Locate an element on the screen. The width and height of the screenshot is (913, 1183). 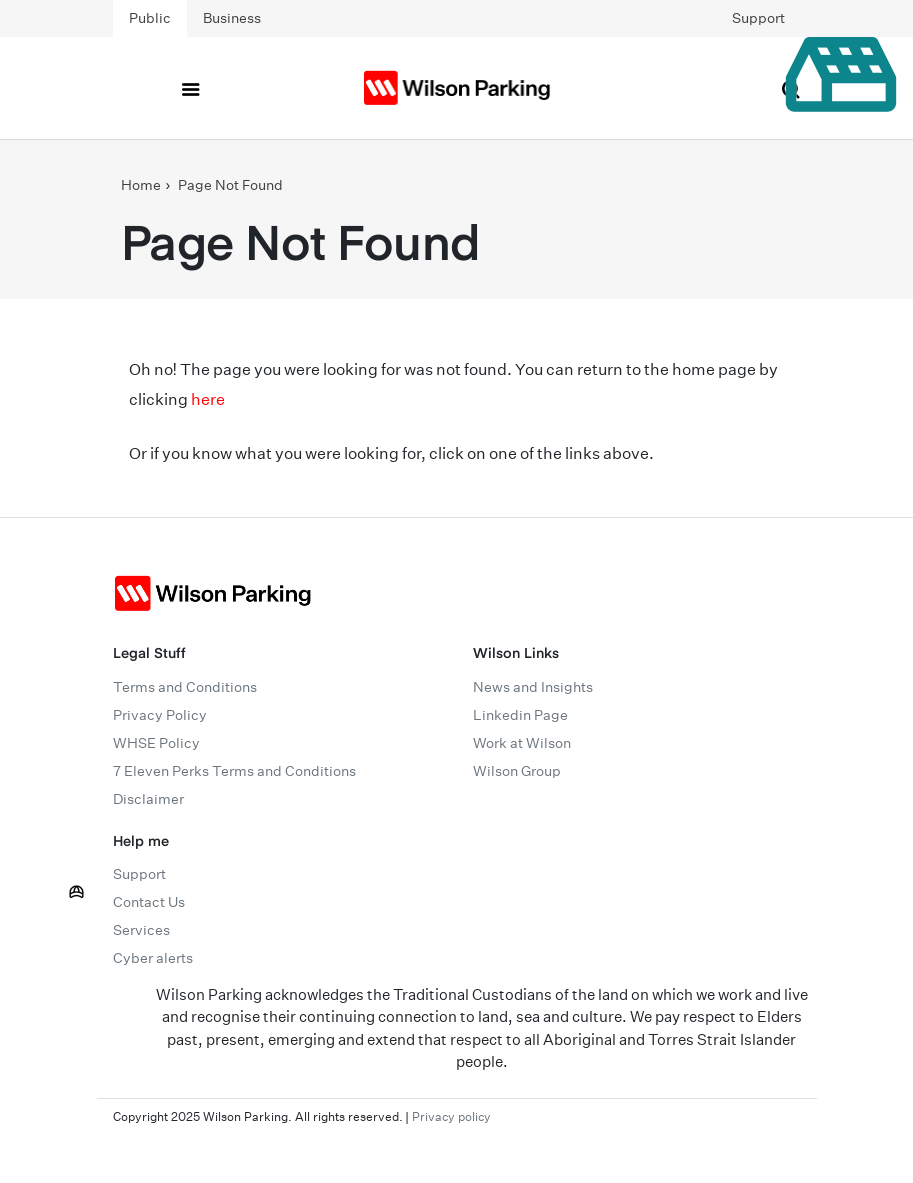
browse hats or headwear category is located at coordinates (76, 892).